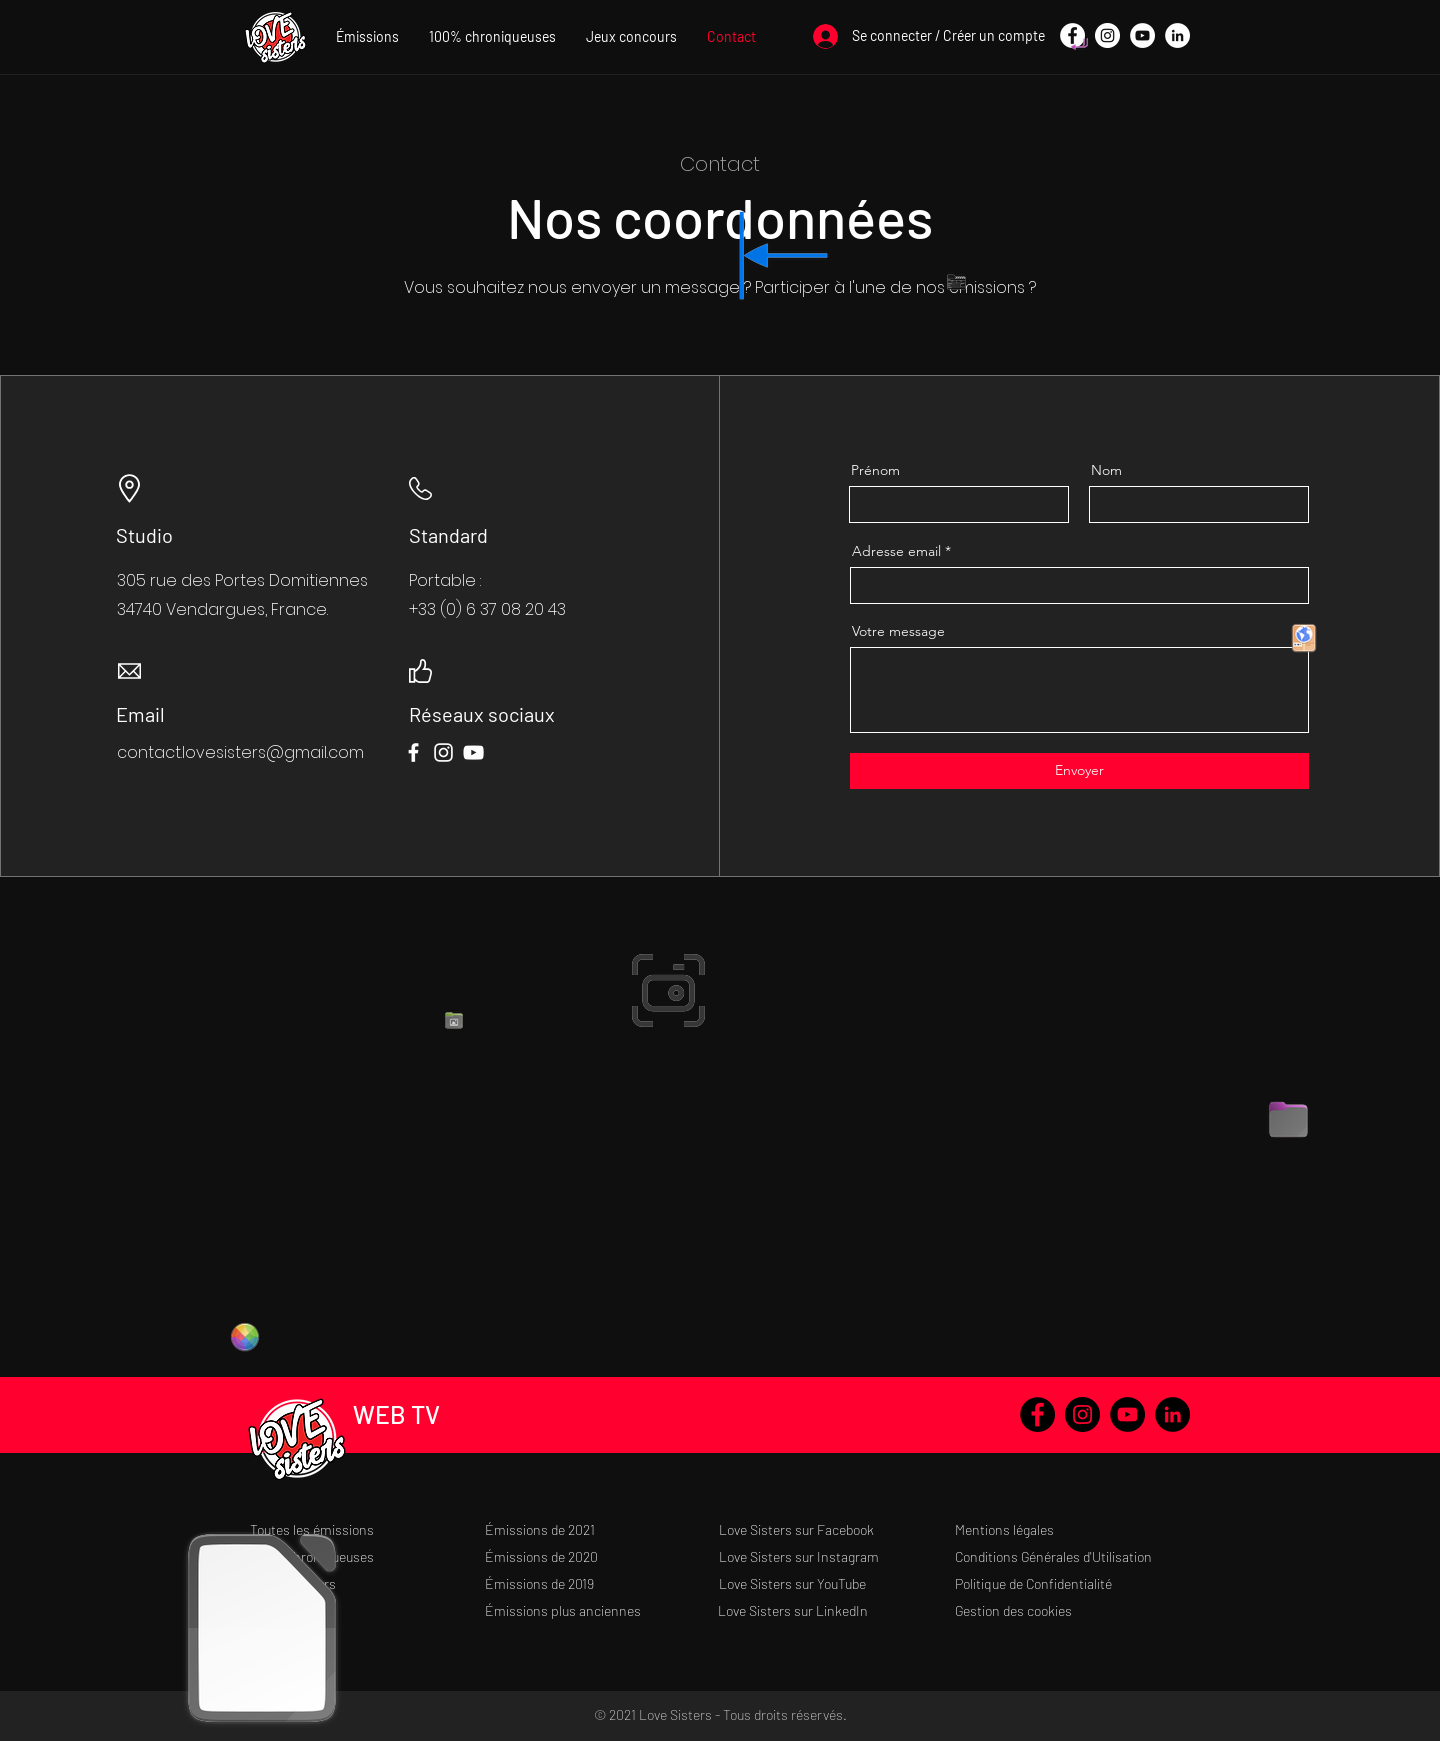 Image resolution: width=1440 pixels, height=1741 pixels. I want to click on go to the first item in a list or sequence, so click(783, 255).